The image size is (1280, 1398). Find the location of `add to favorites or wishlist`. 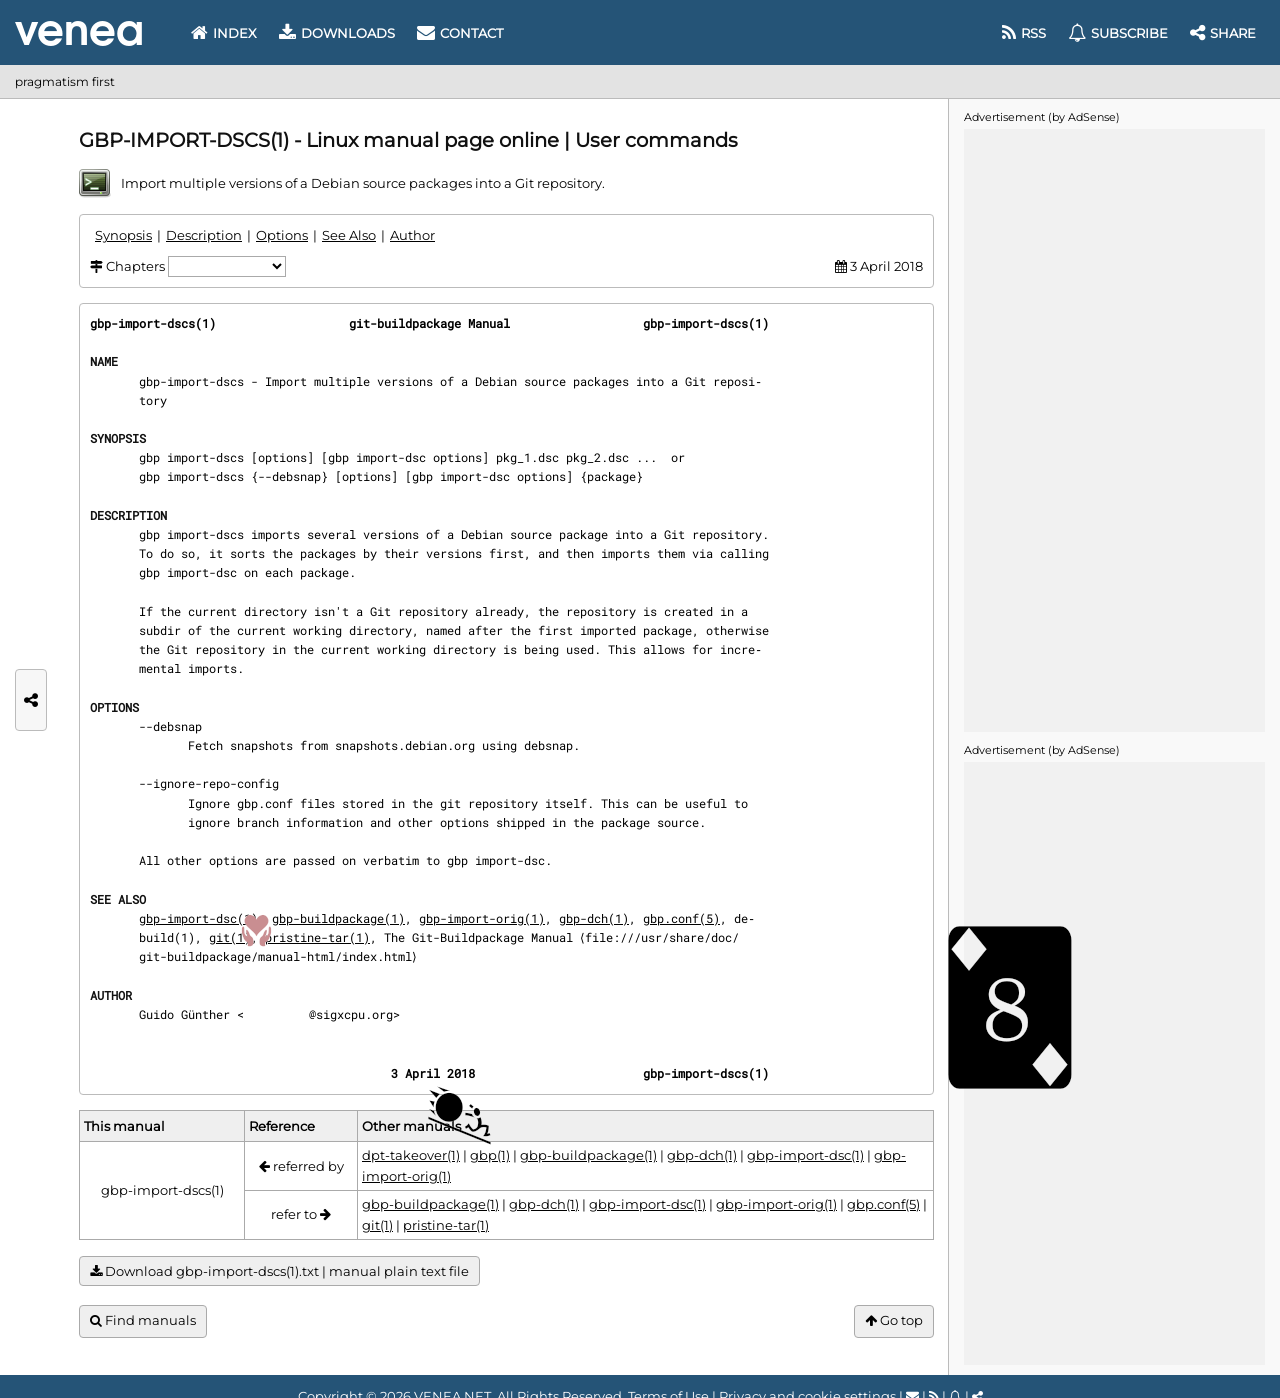

add to favorites or wishlist is located at coordinates (256, 930).